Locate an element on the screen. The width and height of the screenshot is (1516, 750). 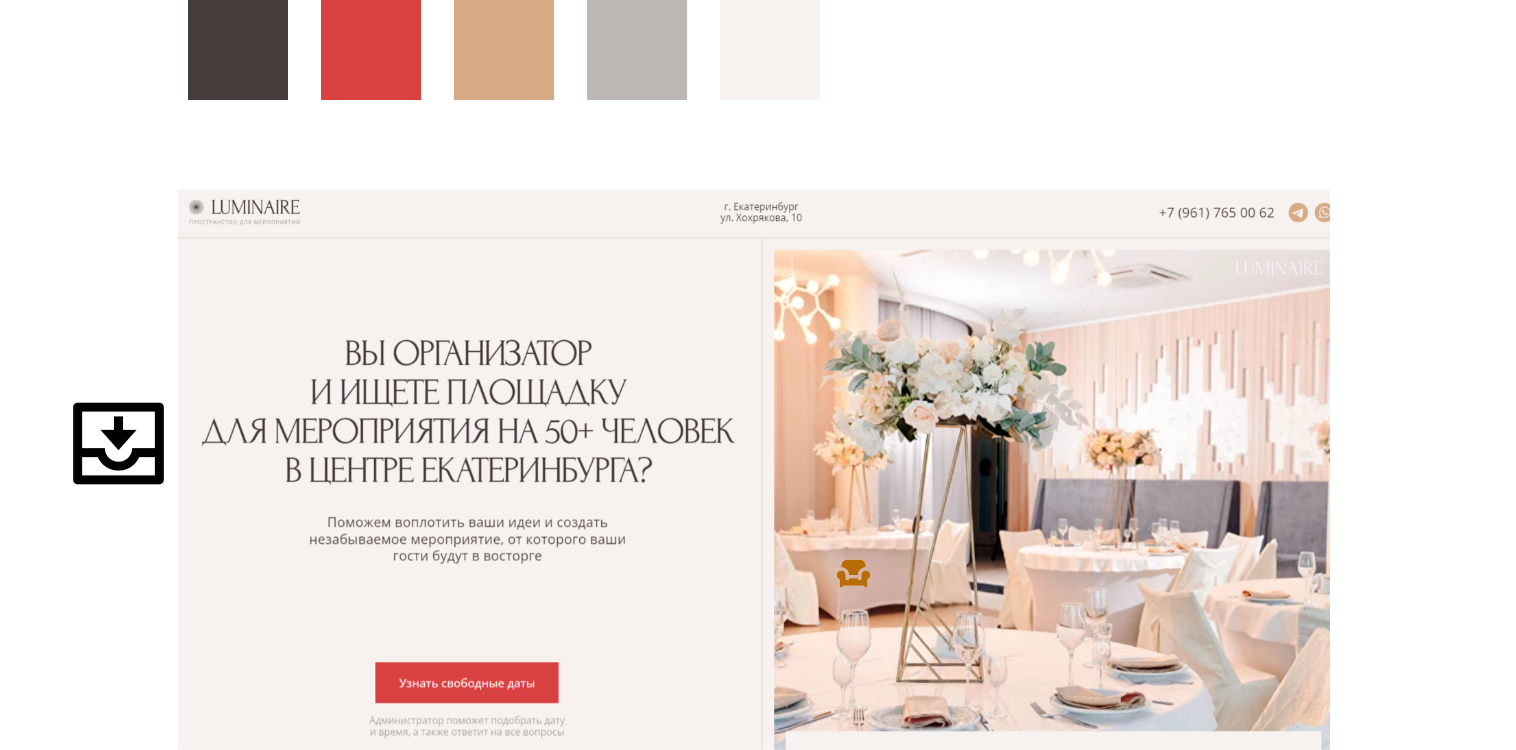
browse furniture or home decor items is located at coordinates (853, 573).